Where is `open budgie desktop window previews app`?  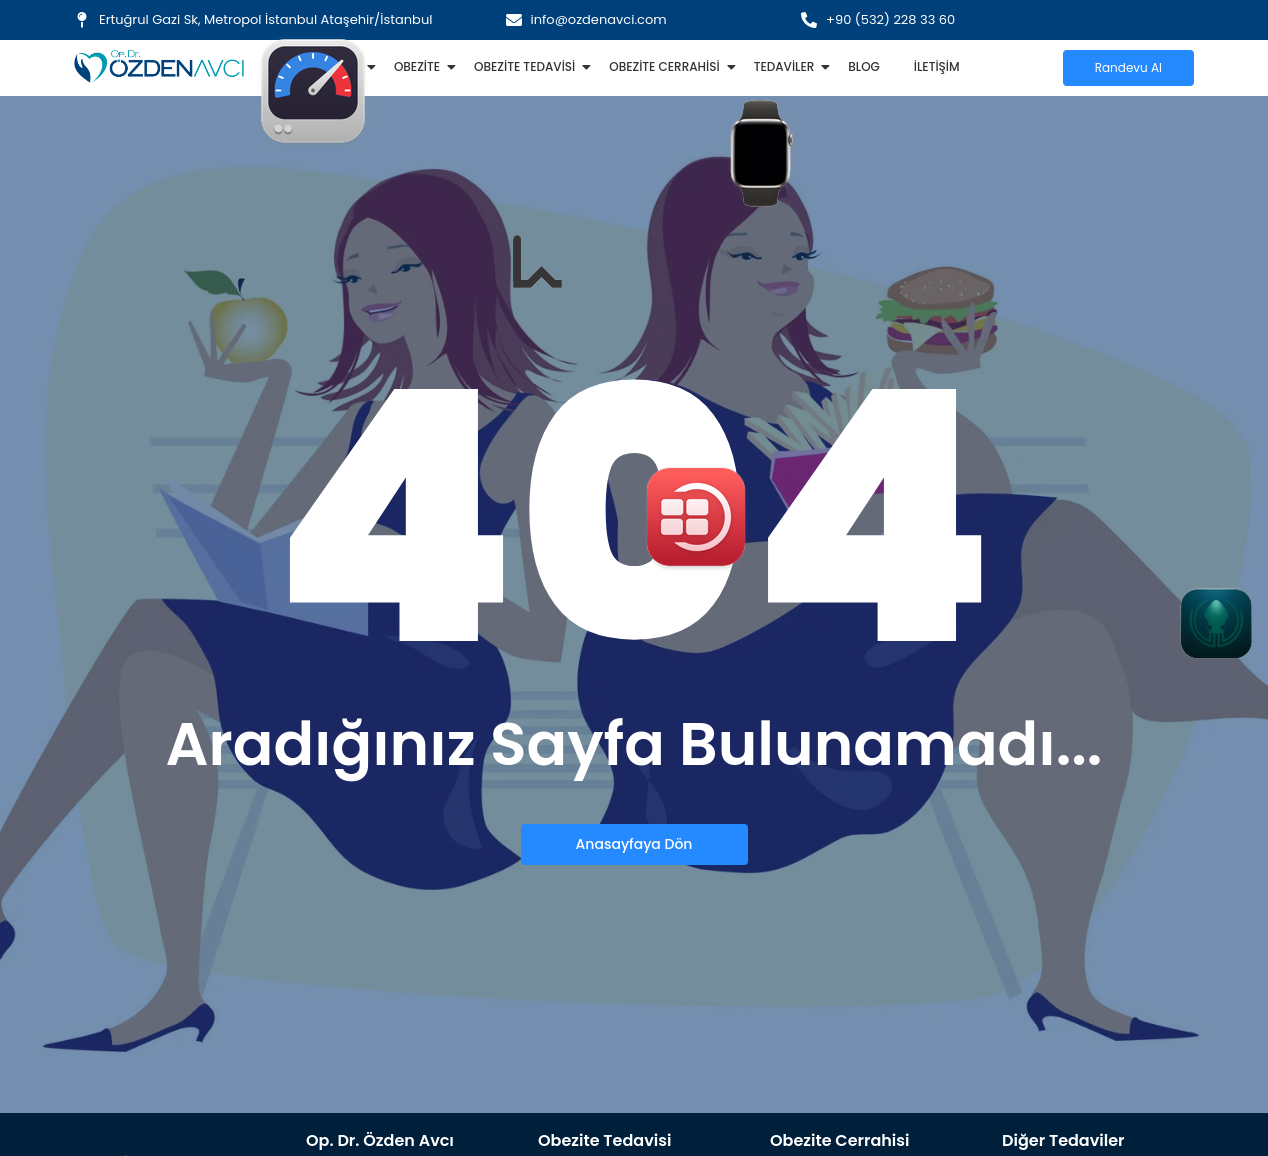
open budgie desktop window previews app is located at coordinates (696, 517).